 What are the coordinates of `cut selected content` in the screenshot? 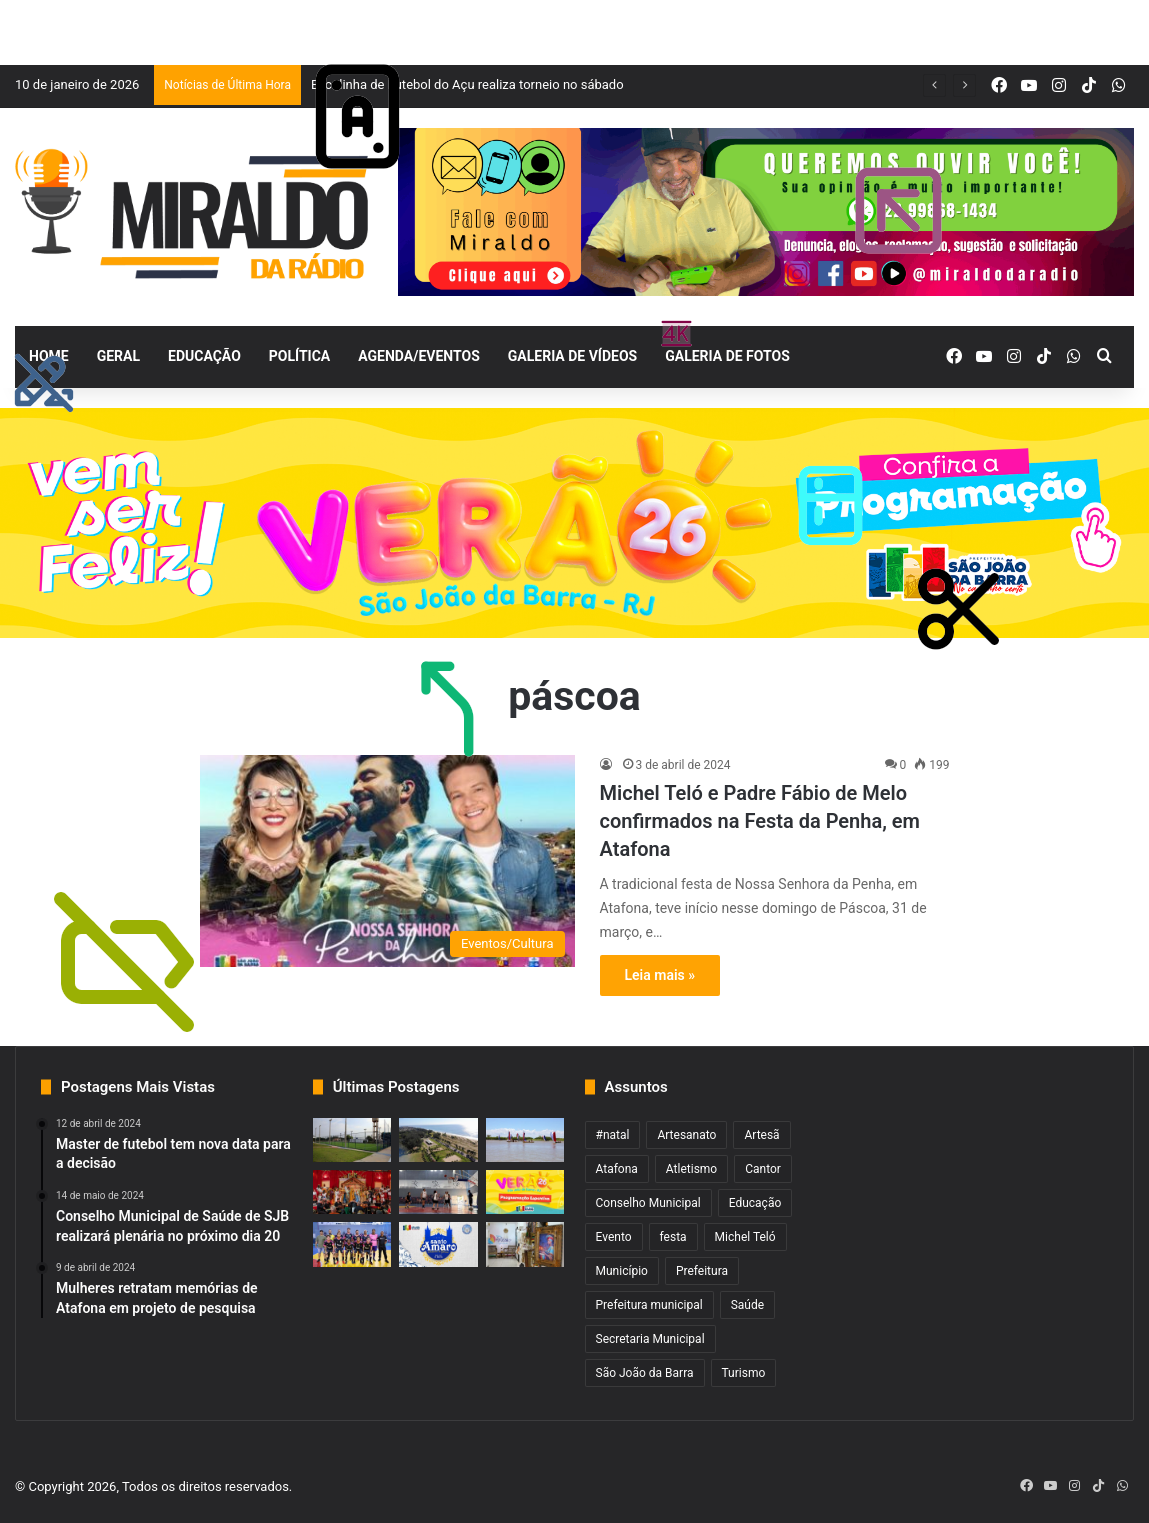 It's located at (963, 609).